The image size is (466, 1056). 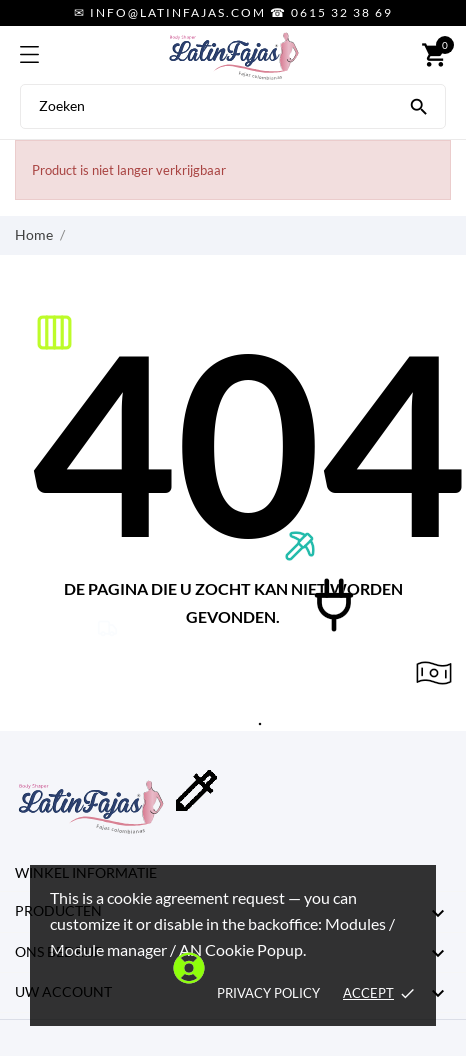 What do you see at coordinates (189, 968) in the screenshot?
I see `access help or support center` at bounding box center [189, 968].